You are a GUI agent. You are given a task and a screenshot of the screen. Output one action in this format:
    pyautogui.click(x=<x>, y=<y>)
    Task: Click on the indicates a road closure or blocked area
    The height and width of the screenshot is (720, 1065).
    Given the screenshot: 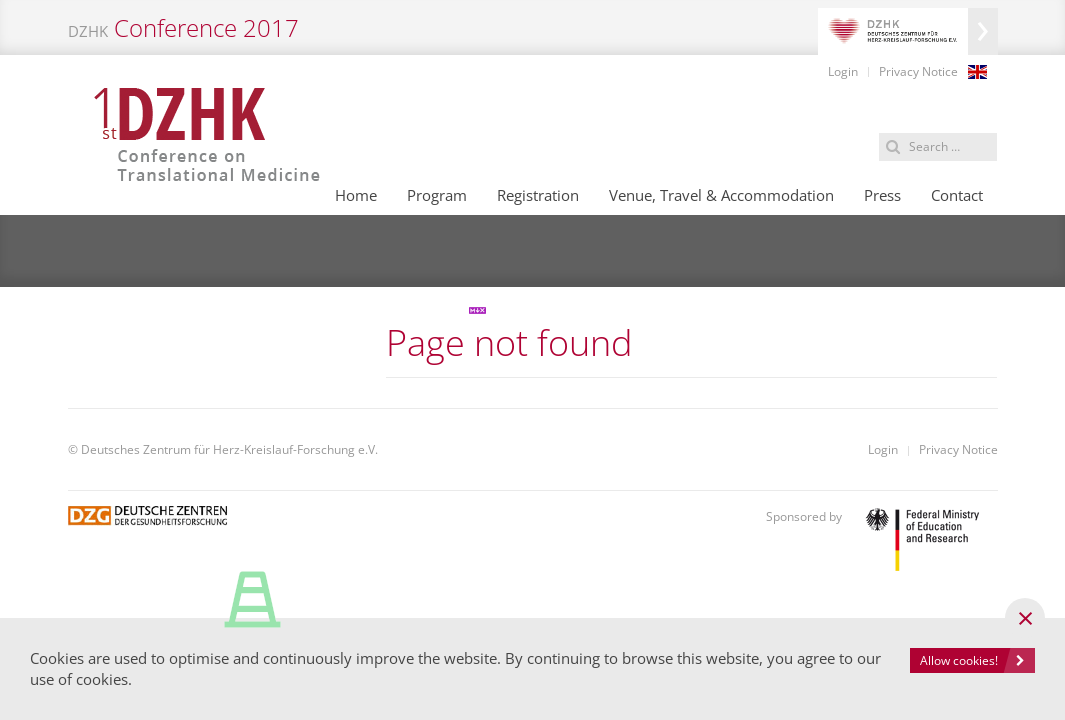 What is the action you would take?
    pyautogui.click(x=252, y=599)
    